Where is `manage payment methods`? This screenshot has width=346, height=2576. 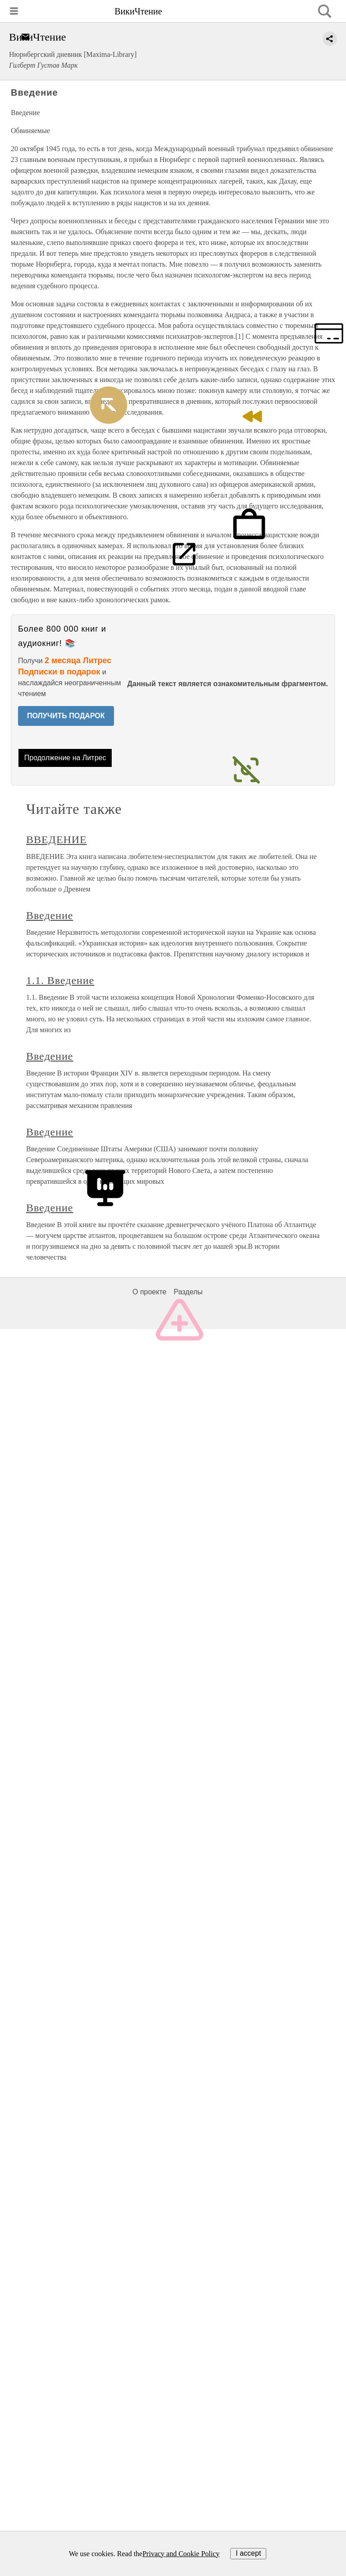
manage payment methods is located at coordinates (329, 333).